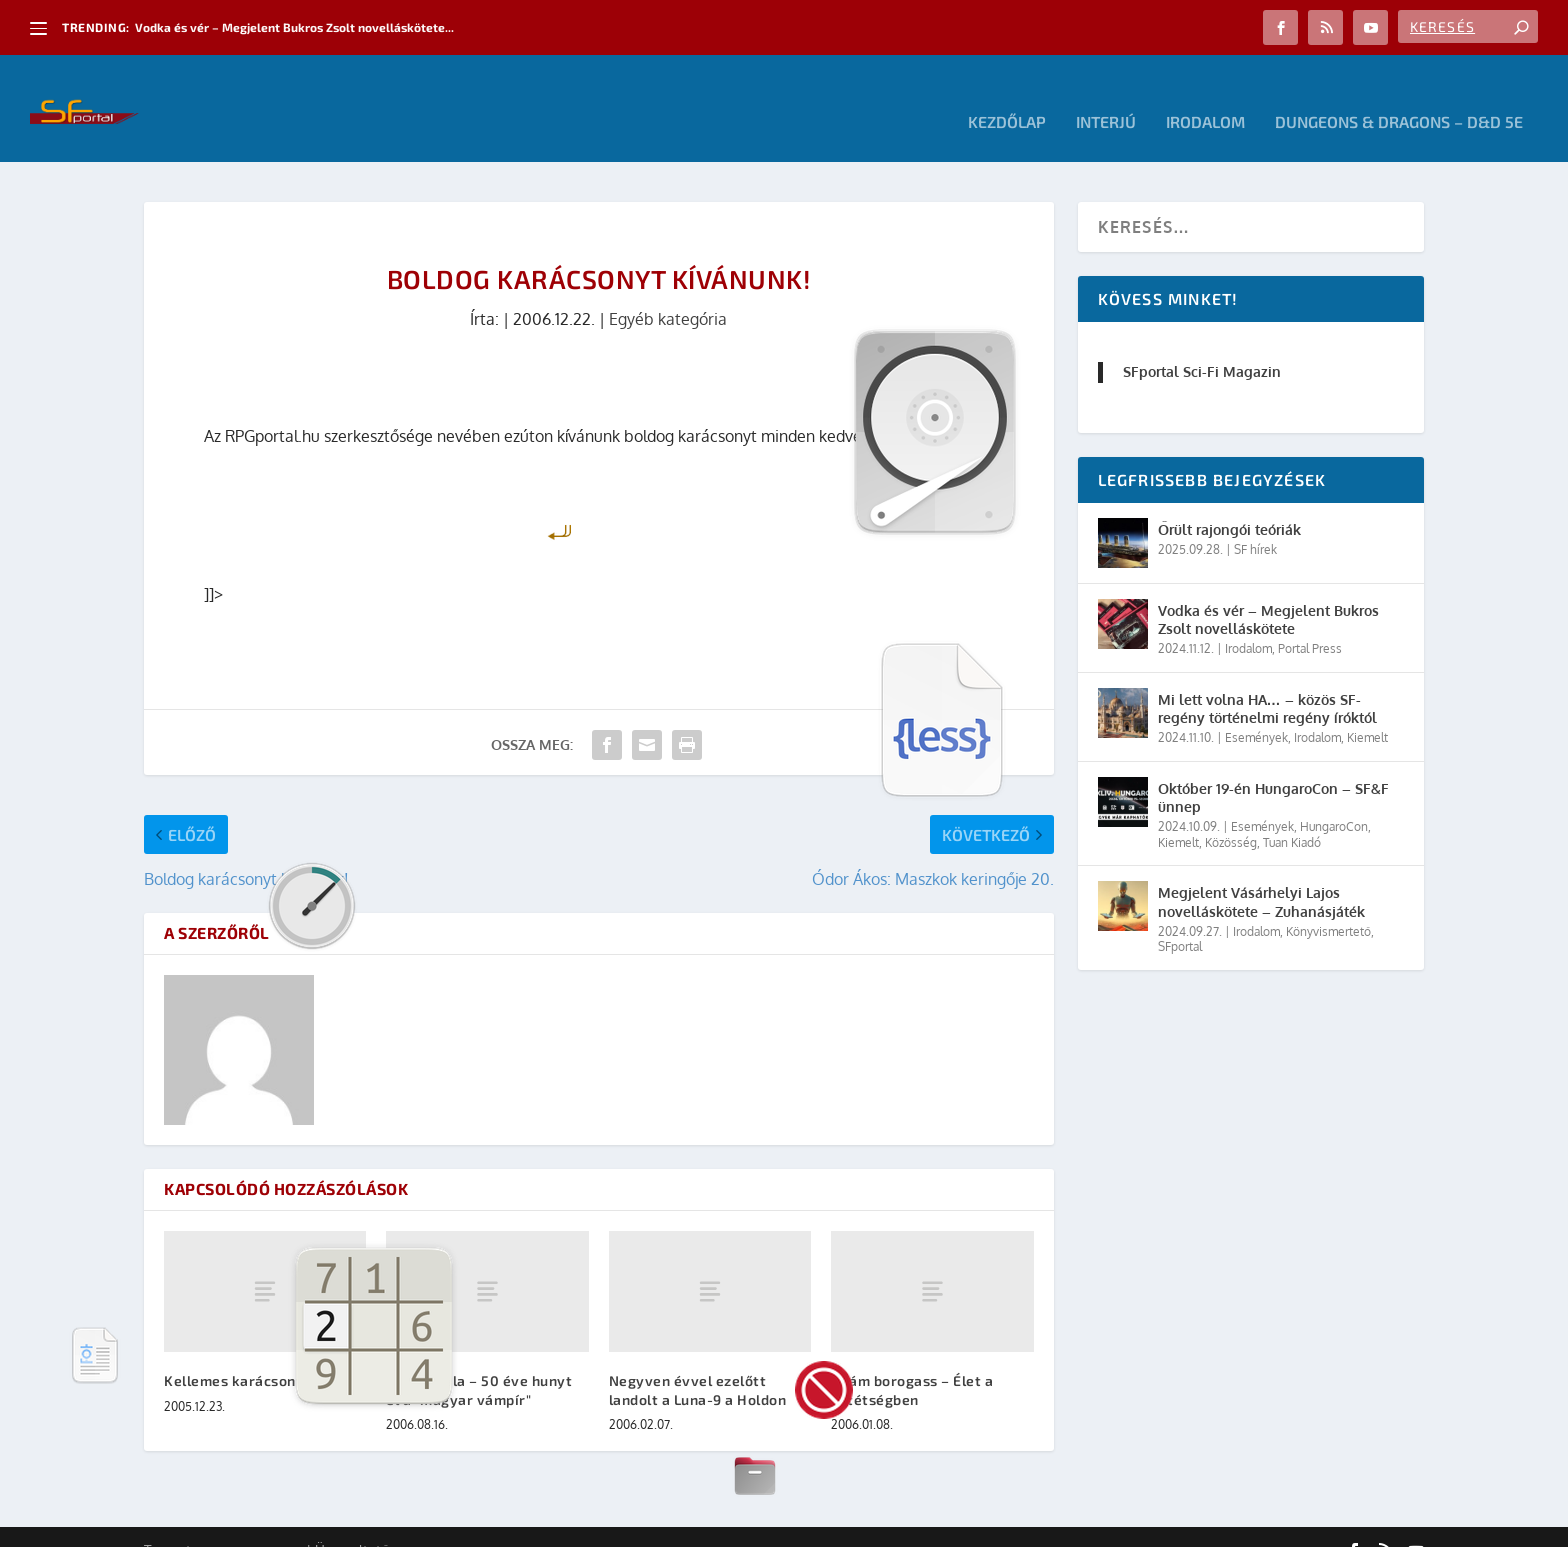 The width and height of the screenshot is (1568, 1547). Describe the element at coordinates (312, 906) in the screenshot. I see `open system profiler to analyze performance` at that location.